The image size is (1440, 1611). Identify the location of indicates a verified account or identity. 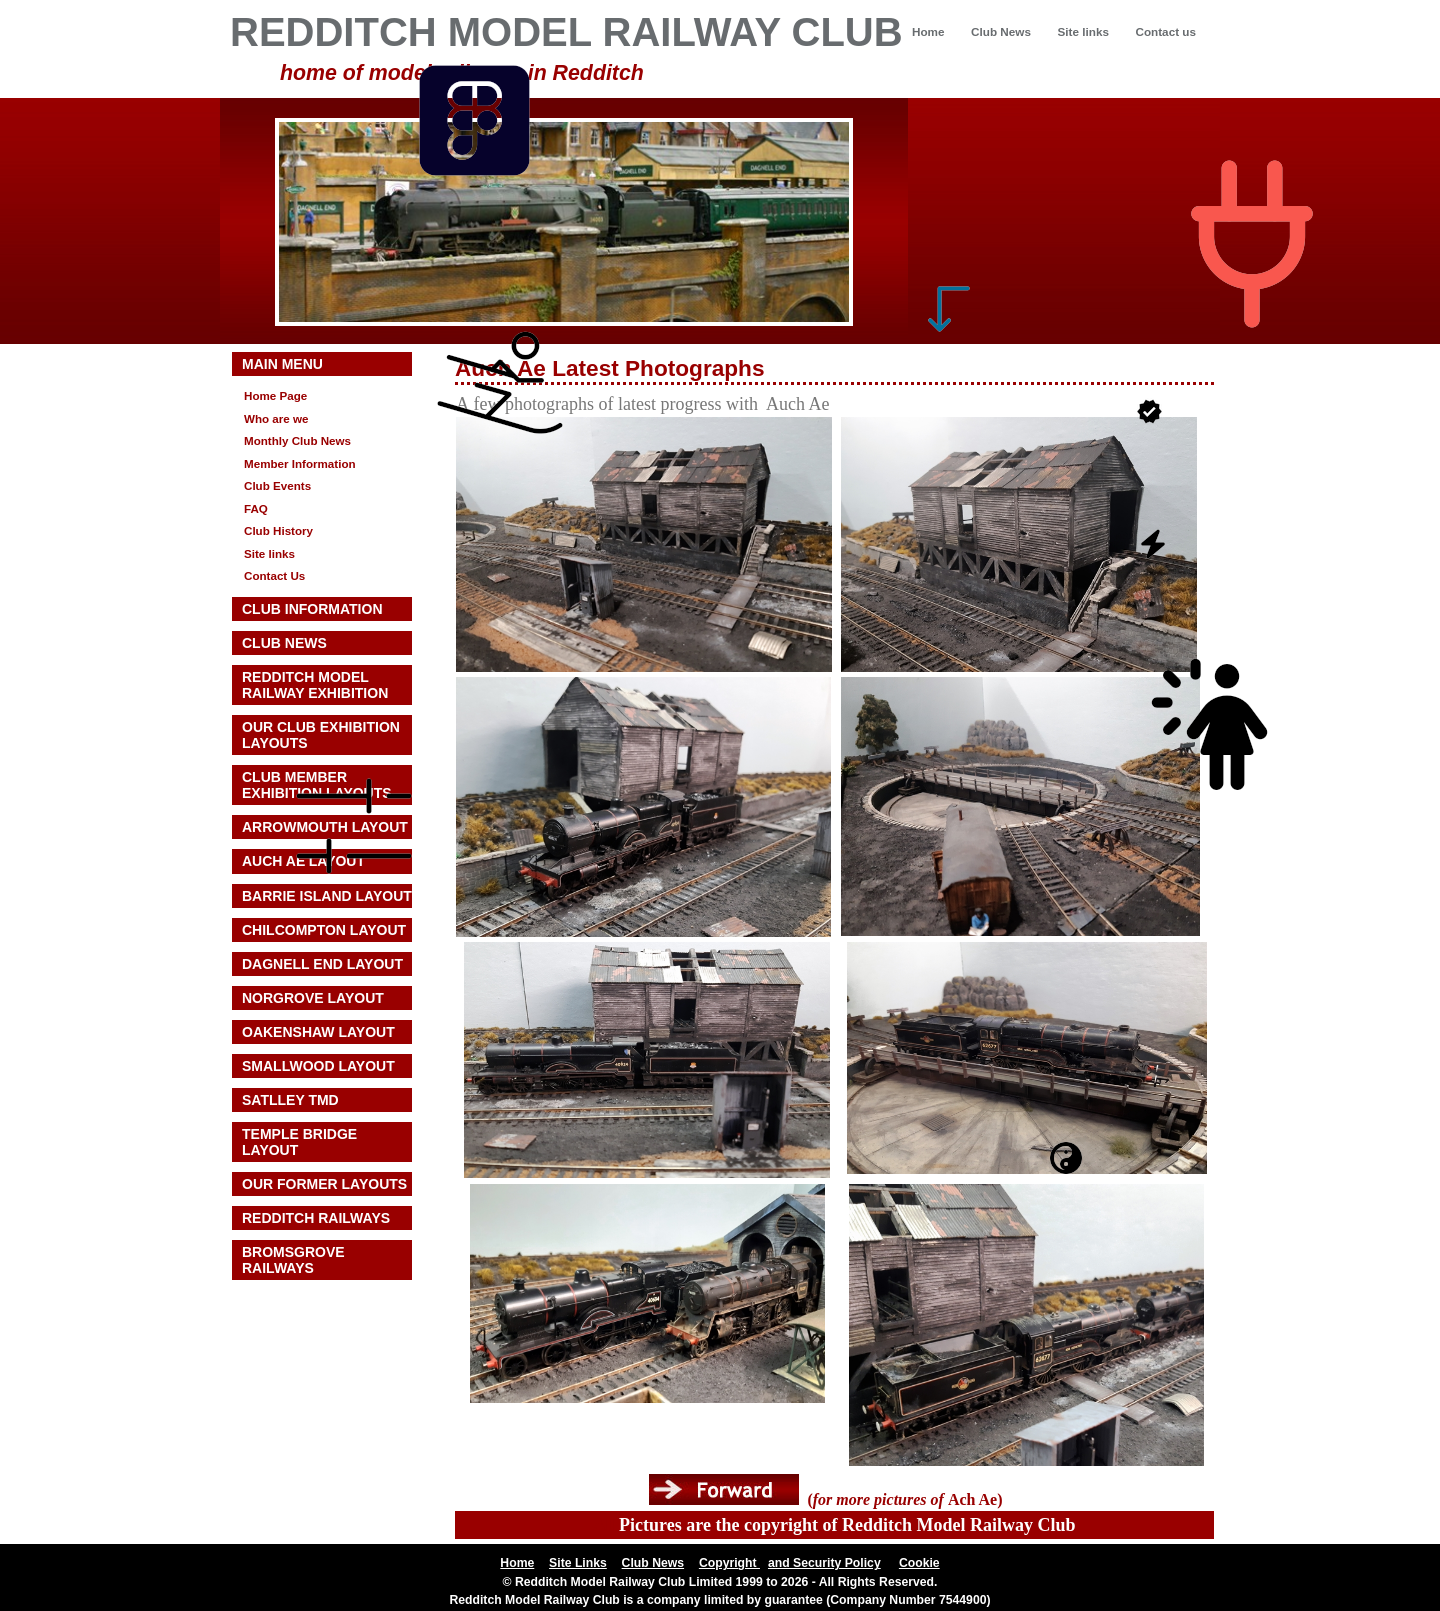
(1149, 411).